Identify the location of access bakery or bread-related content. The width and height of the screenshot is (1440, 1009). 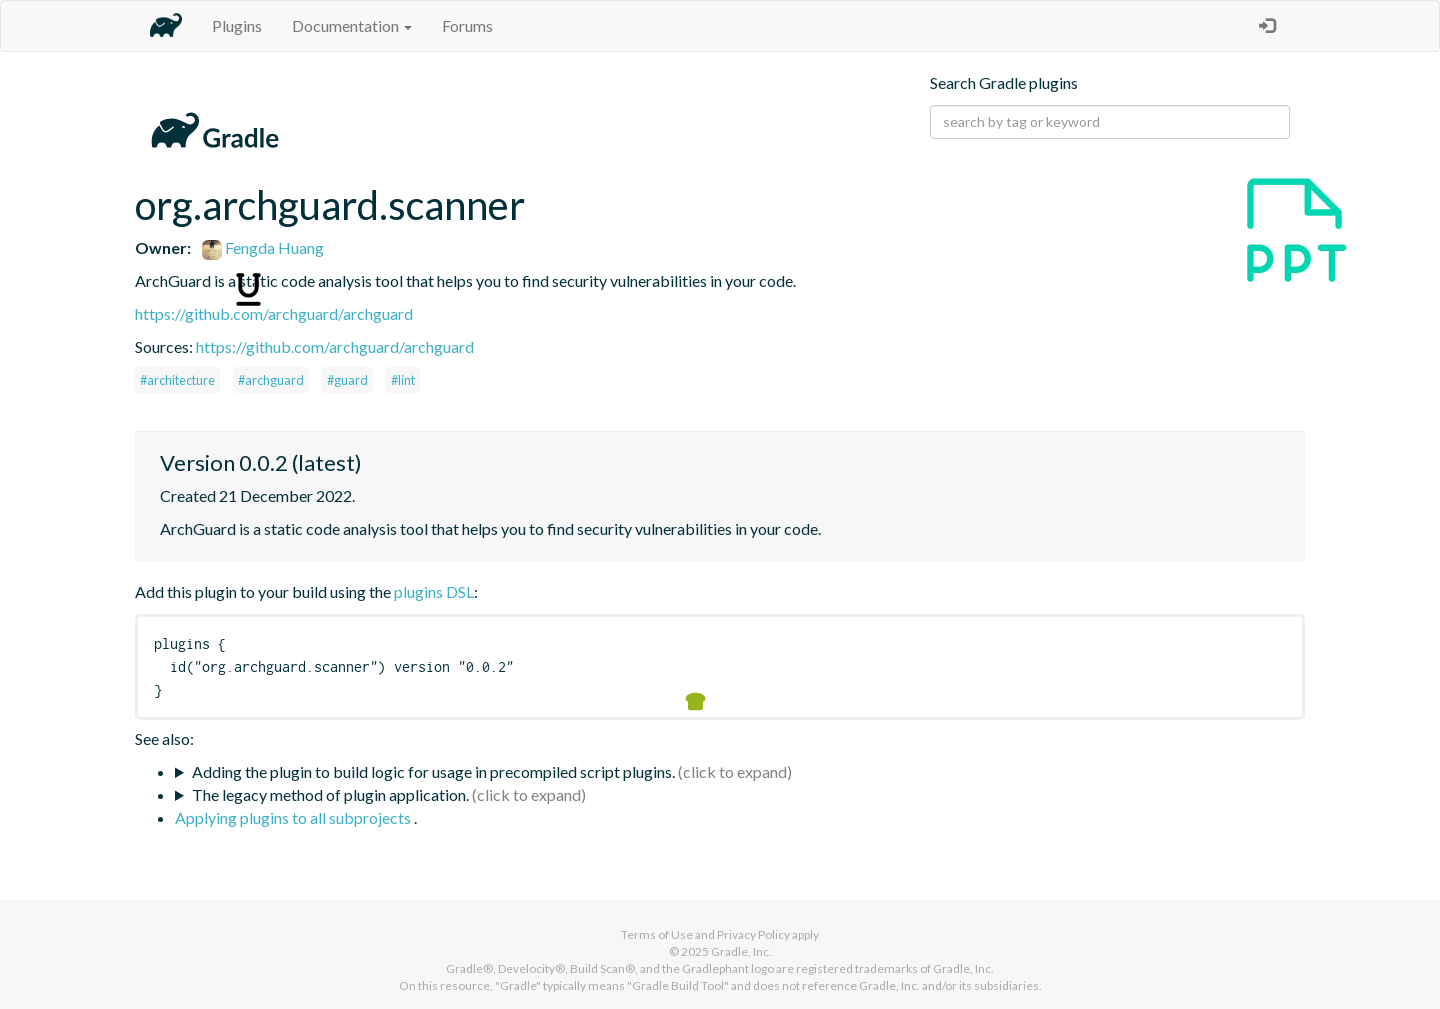
(695, 701).